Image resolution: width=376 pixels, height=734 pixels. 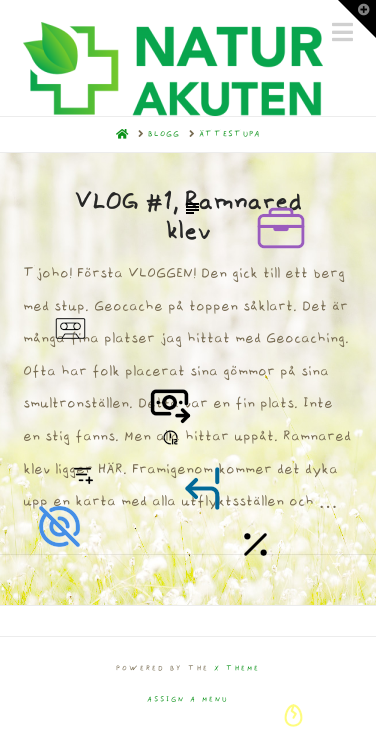 What do you see at coordinates (204, 488) in the screenshot?
I see `take the next left turn` at bounding box center [204, 488].